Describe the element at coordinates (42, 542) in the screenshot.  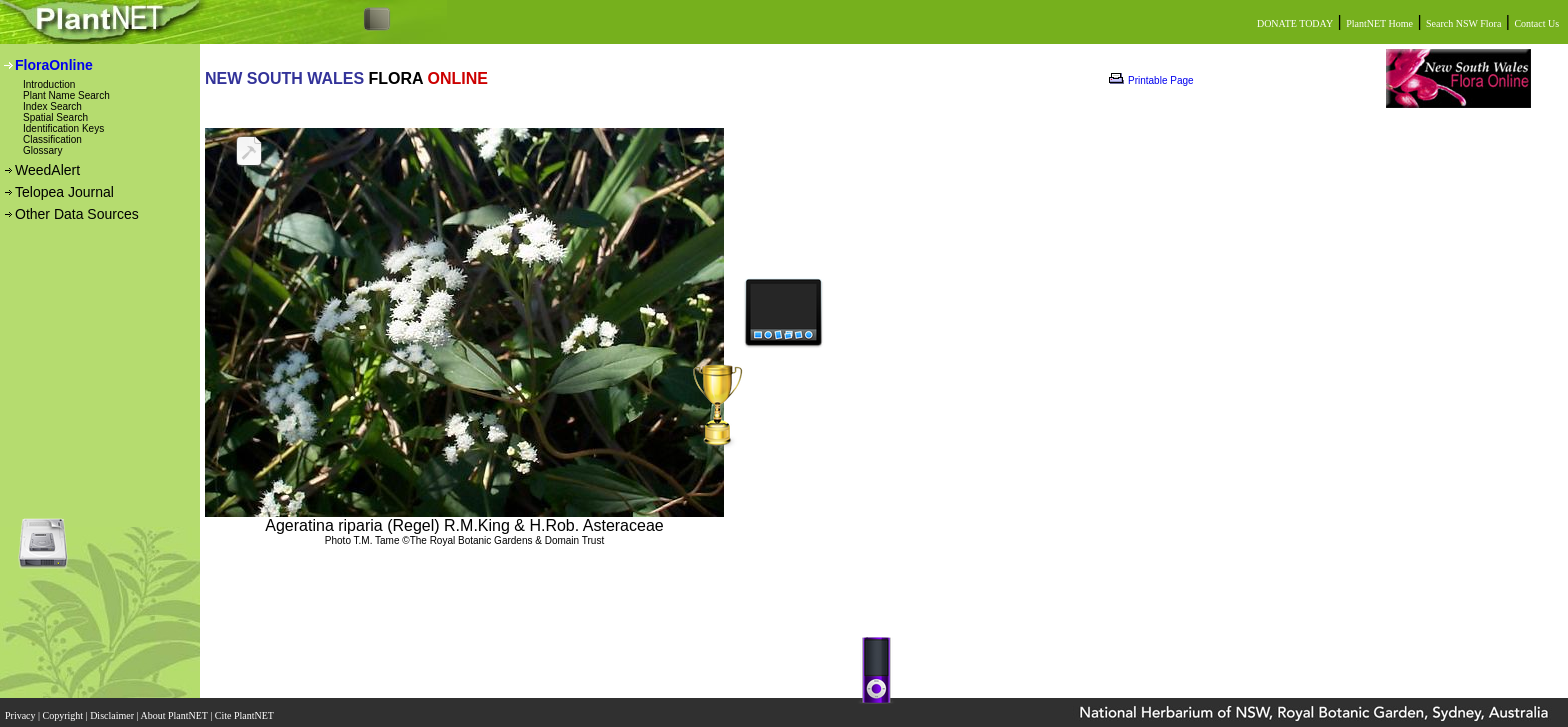
I see `mount or access a disk image file` at that location.